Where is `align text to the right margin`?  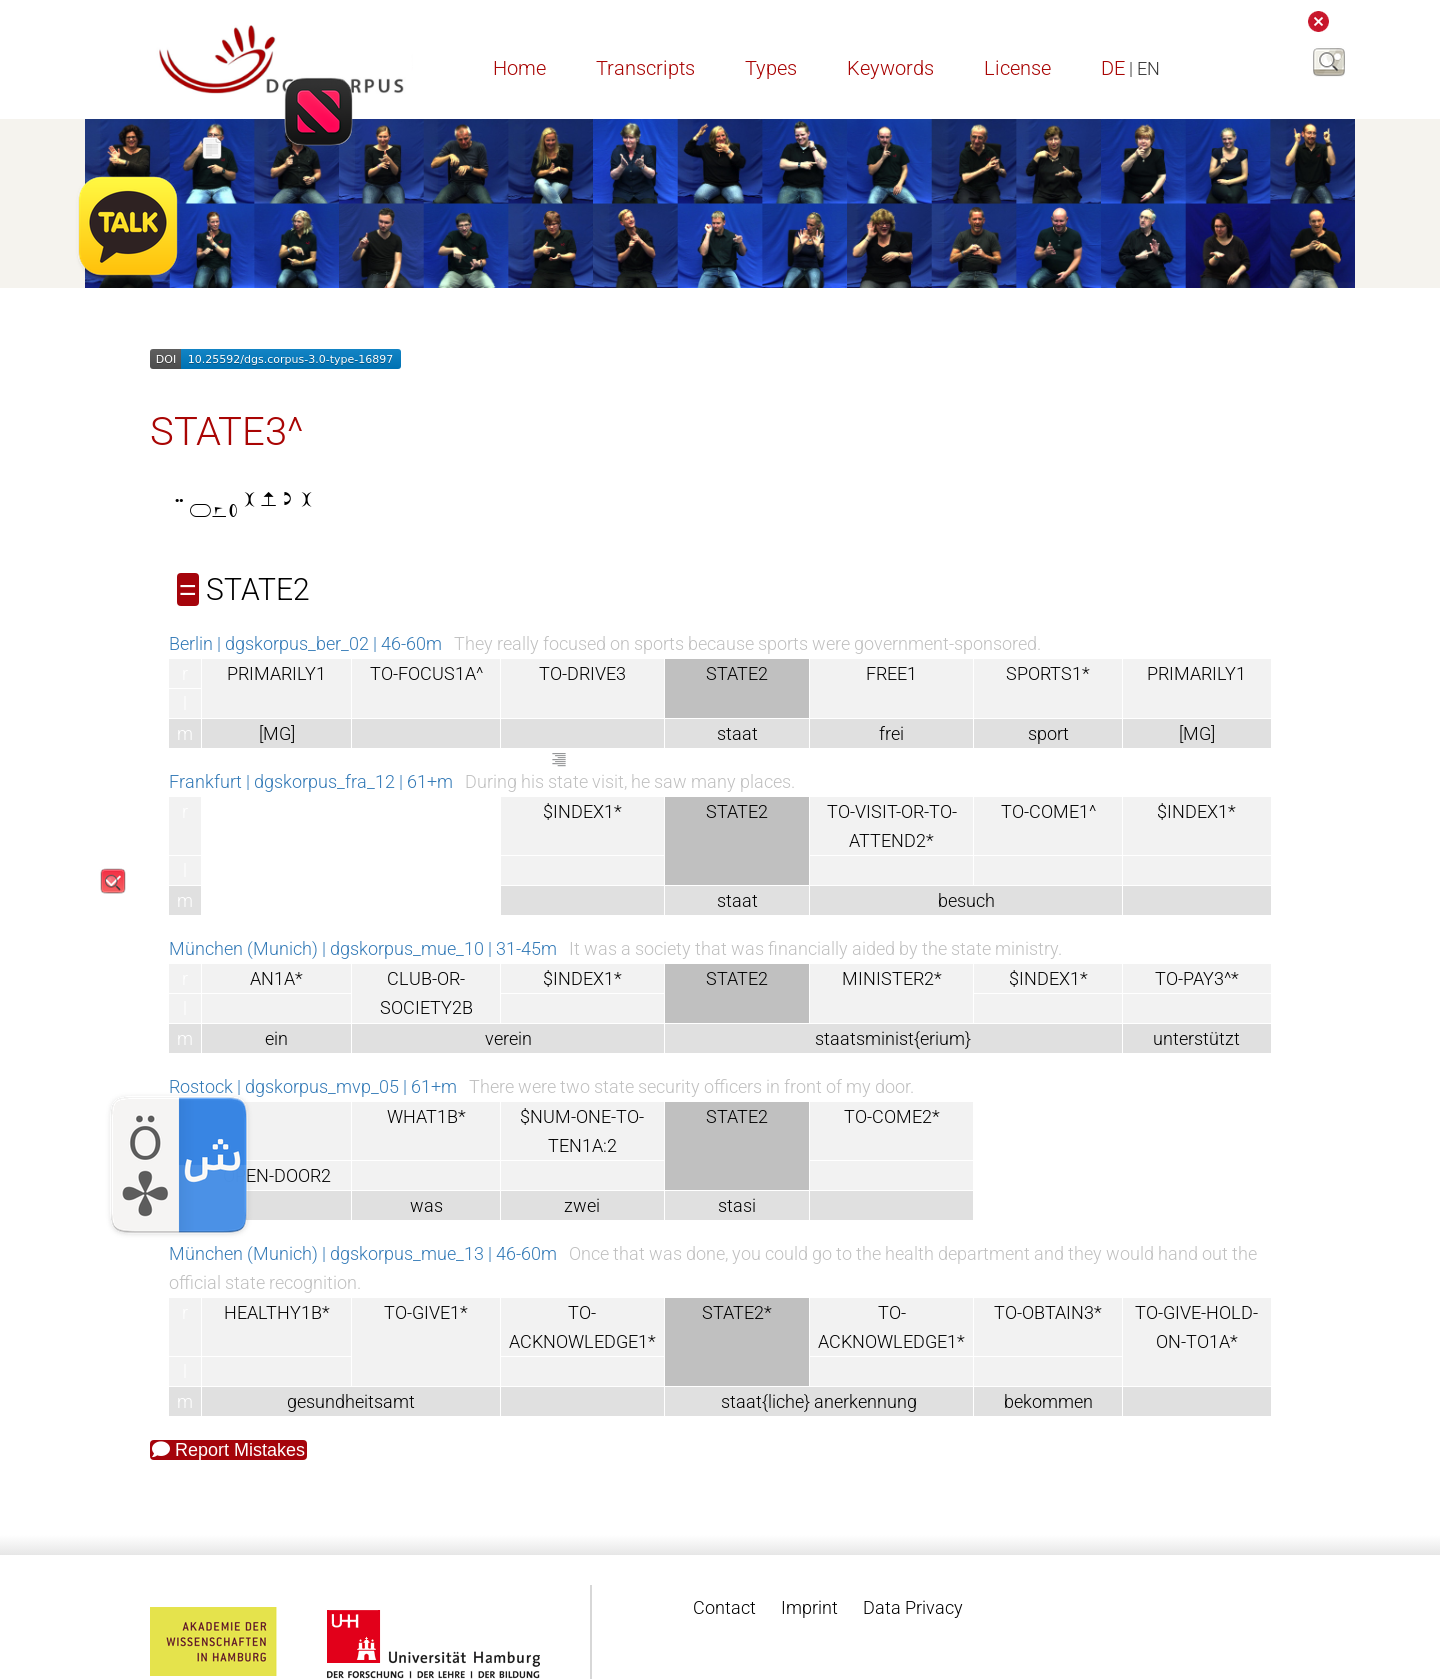
align text to the right margin is located at coordinates (559, 760).